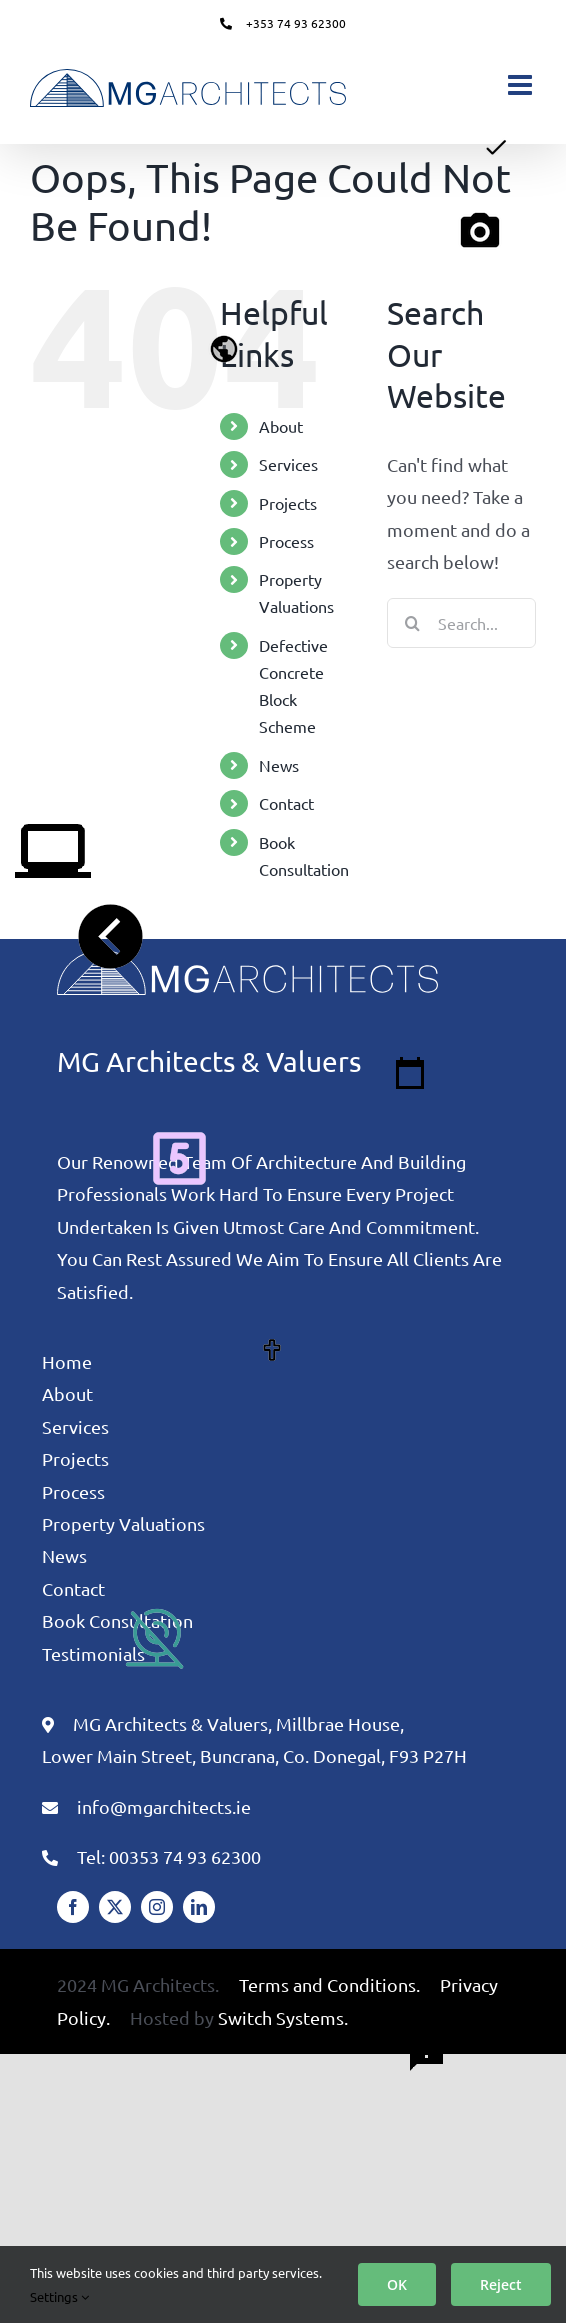 The image size is (566, 2323). Describe the element at coordinates (179, 1158) in the screenshot. I see `indicates step 5 in a numbered process` at that location.